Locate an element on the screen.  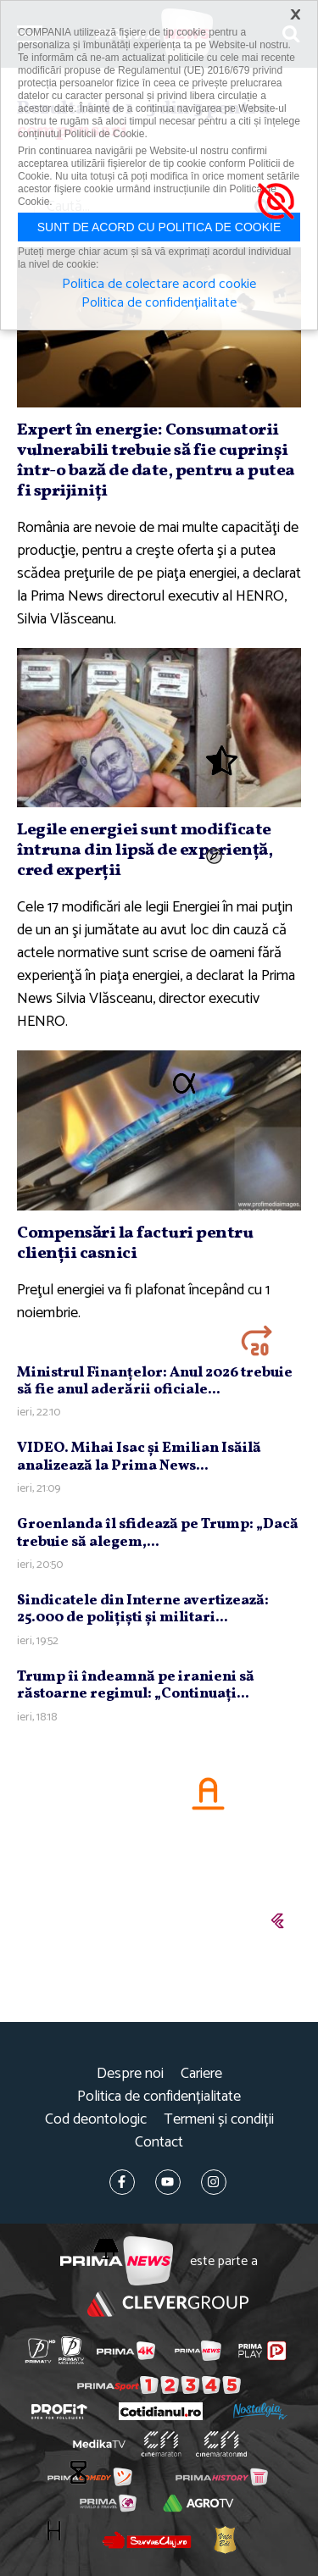
flutter framework logo is located at coordinates (277, 1920).